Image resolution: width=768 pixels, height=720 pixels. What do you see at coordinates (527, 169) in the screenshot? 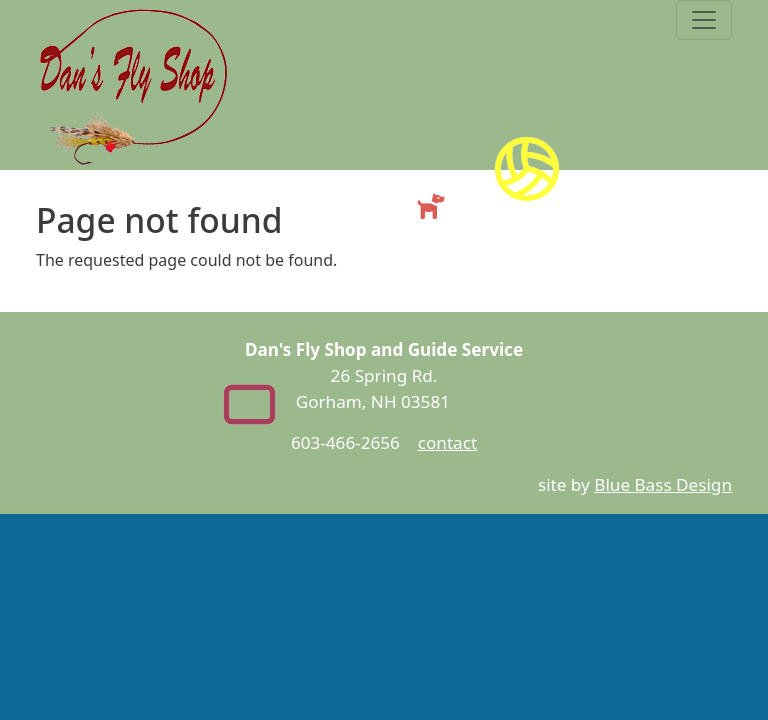
I see `view volleyball or beach sports activities` at bounding box center [527, 169].